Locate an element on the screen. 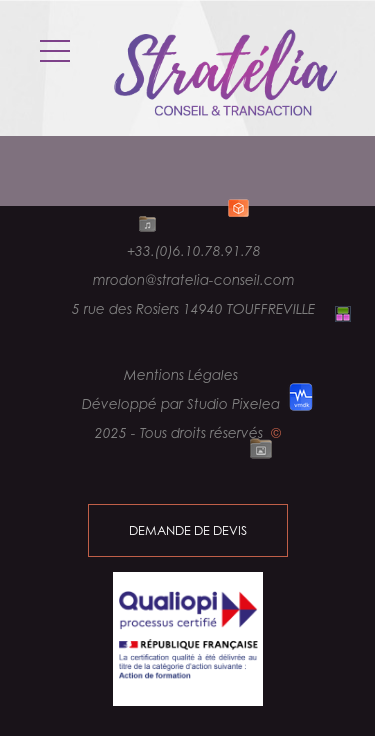  open your music folder is located at coordinates (147, 223).